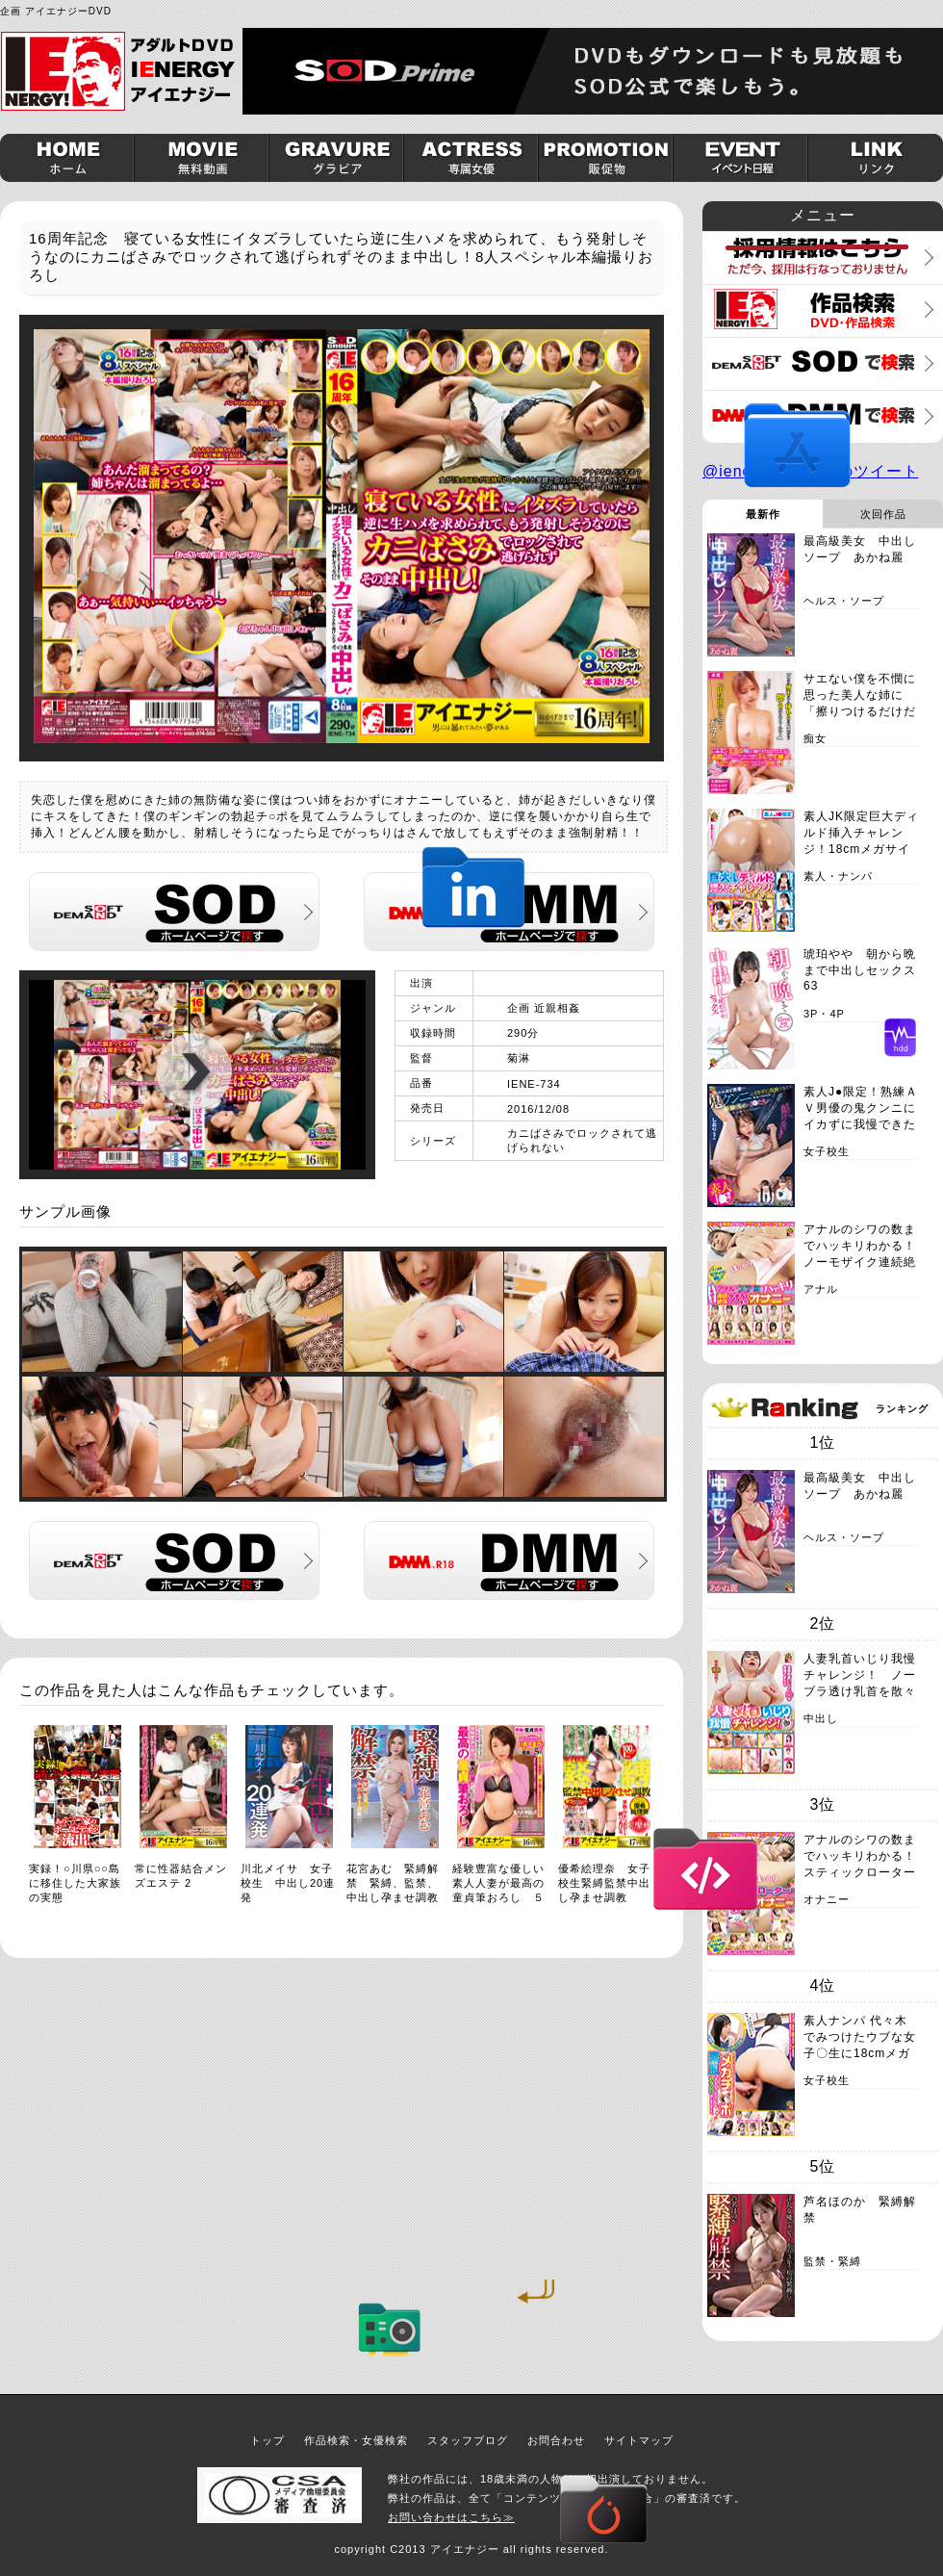  What do you see at coordinates (389, 2329) in the screenshot?
I see `open graphics or image files folder` at bounding box center [389, 2329].